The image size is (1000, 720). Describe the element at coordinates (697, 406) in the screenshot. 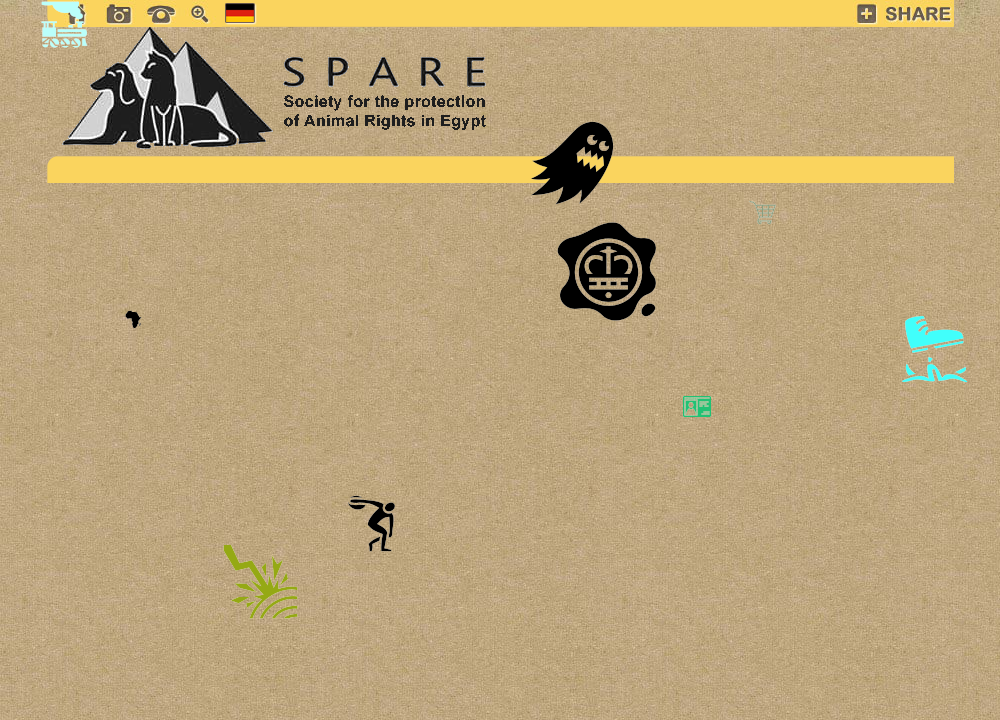

I see `view your profile or identification details` at that location.